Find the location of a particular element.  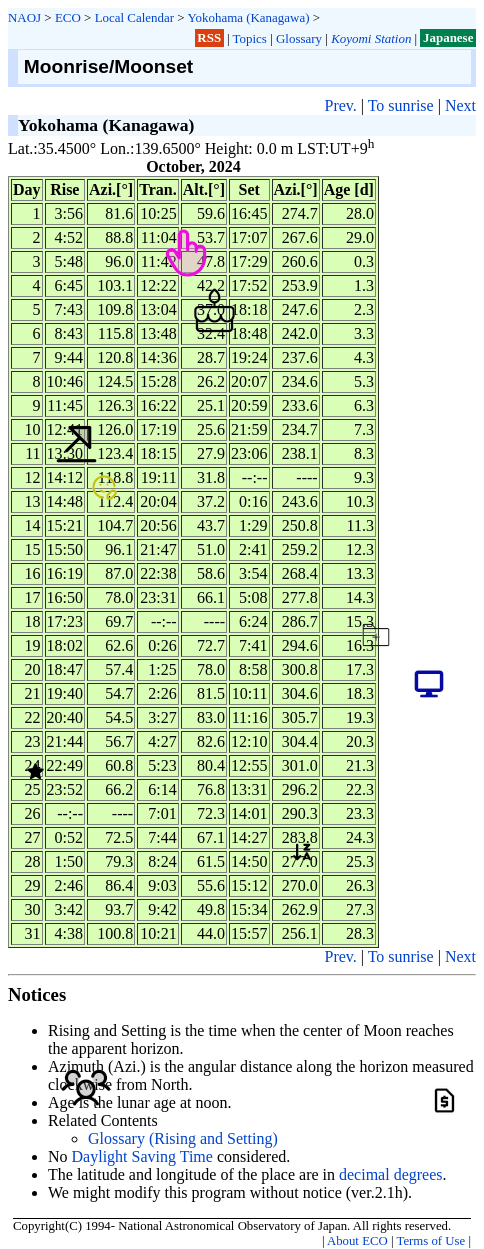

edit your mood or status is located at coordinates (104, 487).